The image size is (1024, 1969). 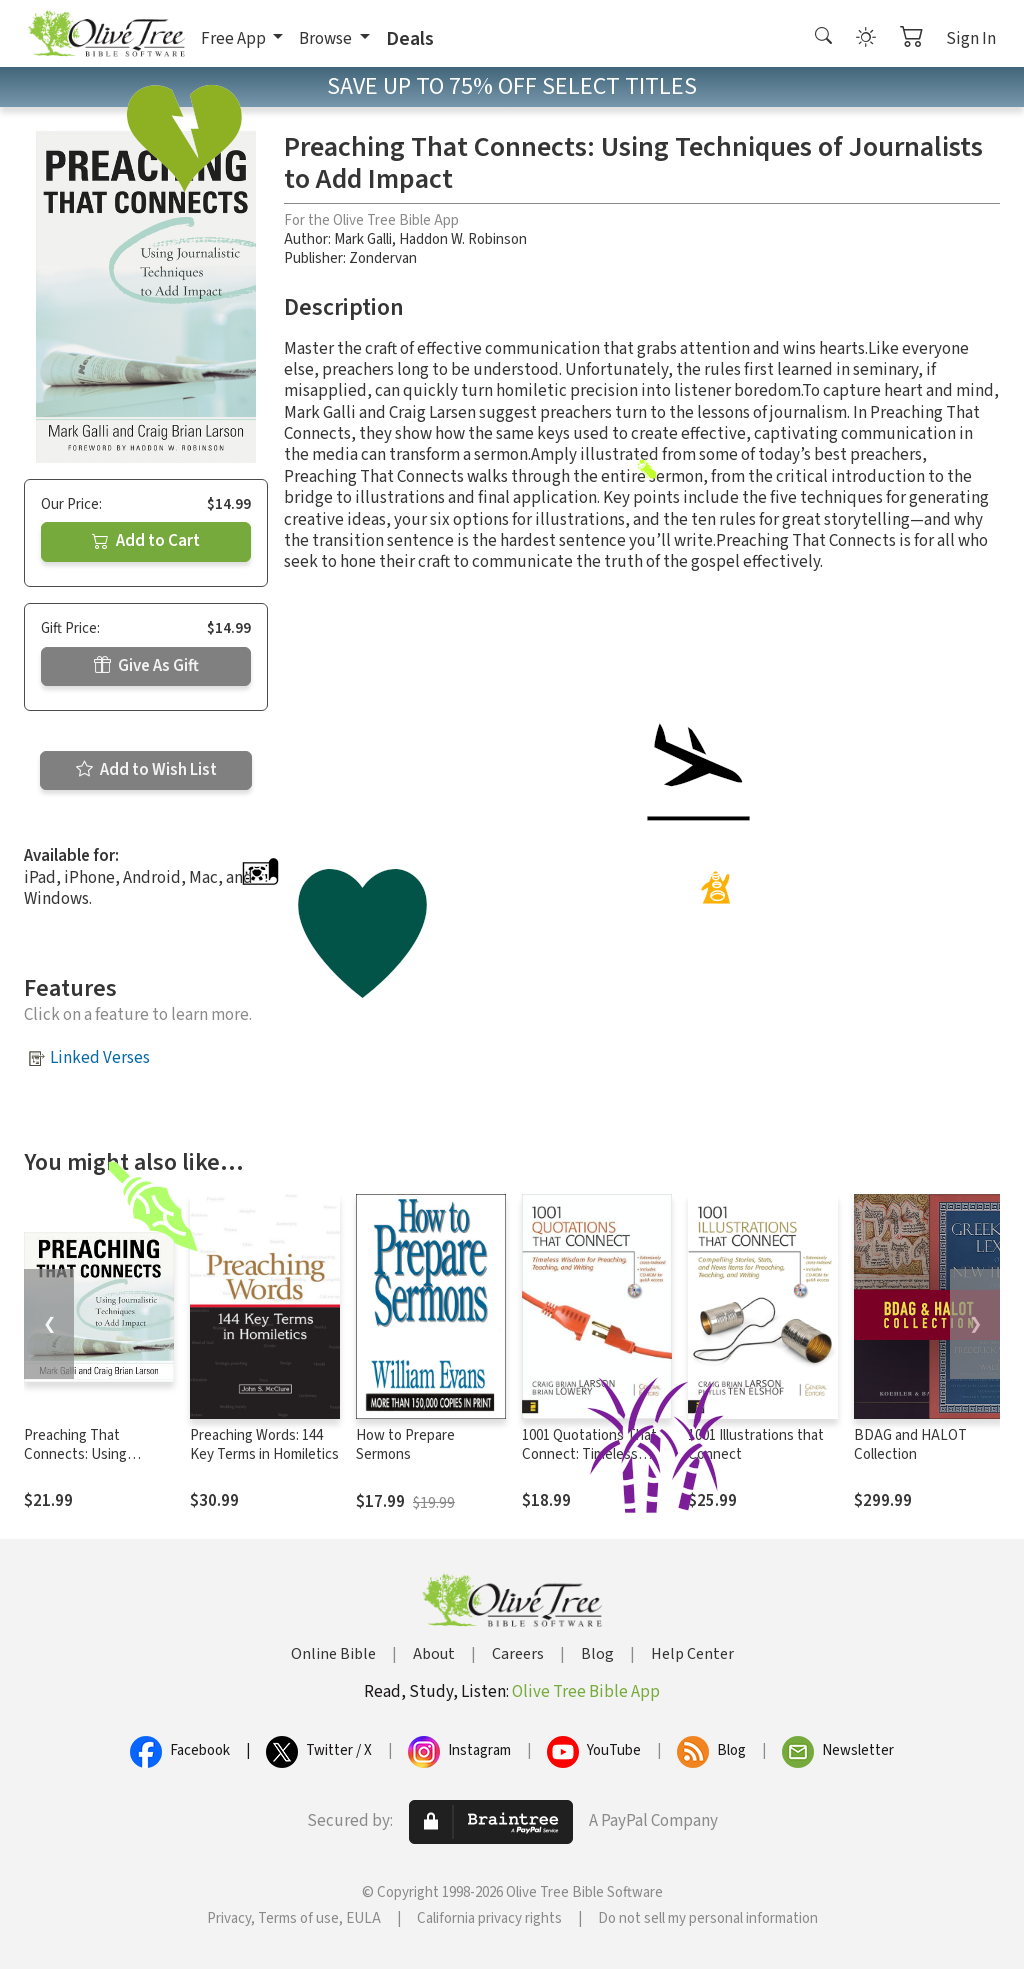 What do you see at coordinates (260, 871) in the screenshot?
I see `view armor crafting blueprint` at bounding box center [260, 871].